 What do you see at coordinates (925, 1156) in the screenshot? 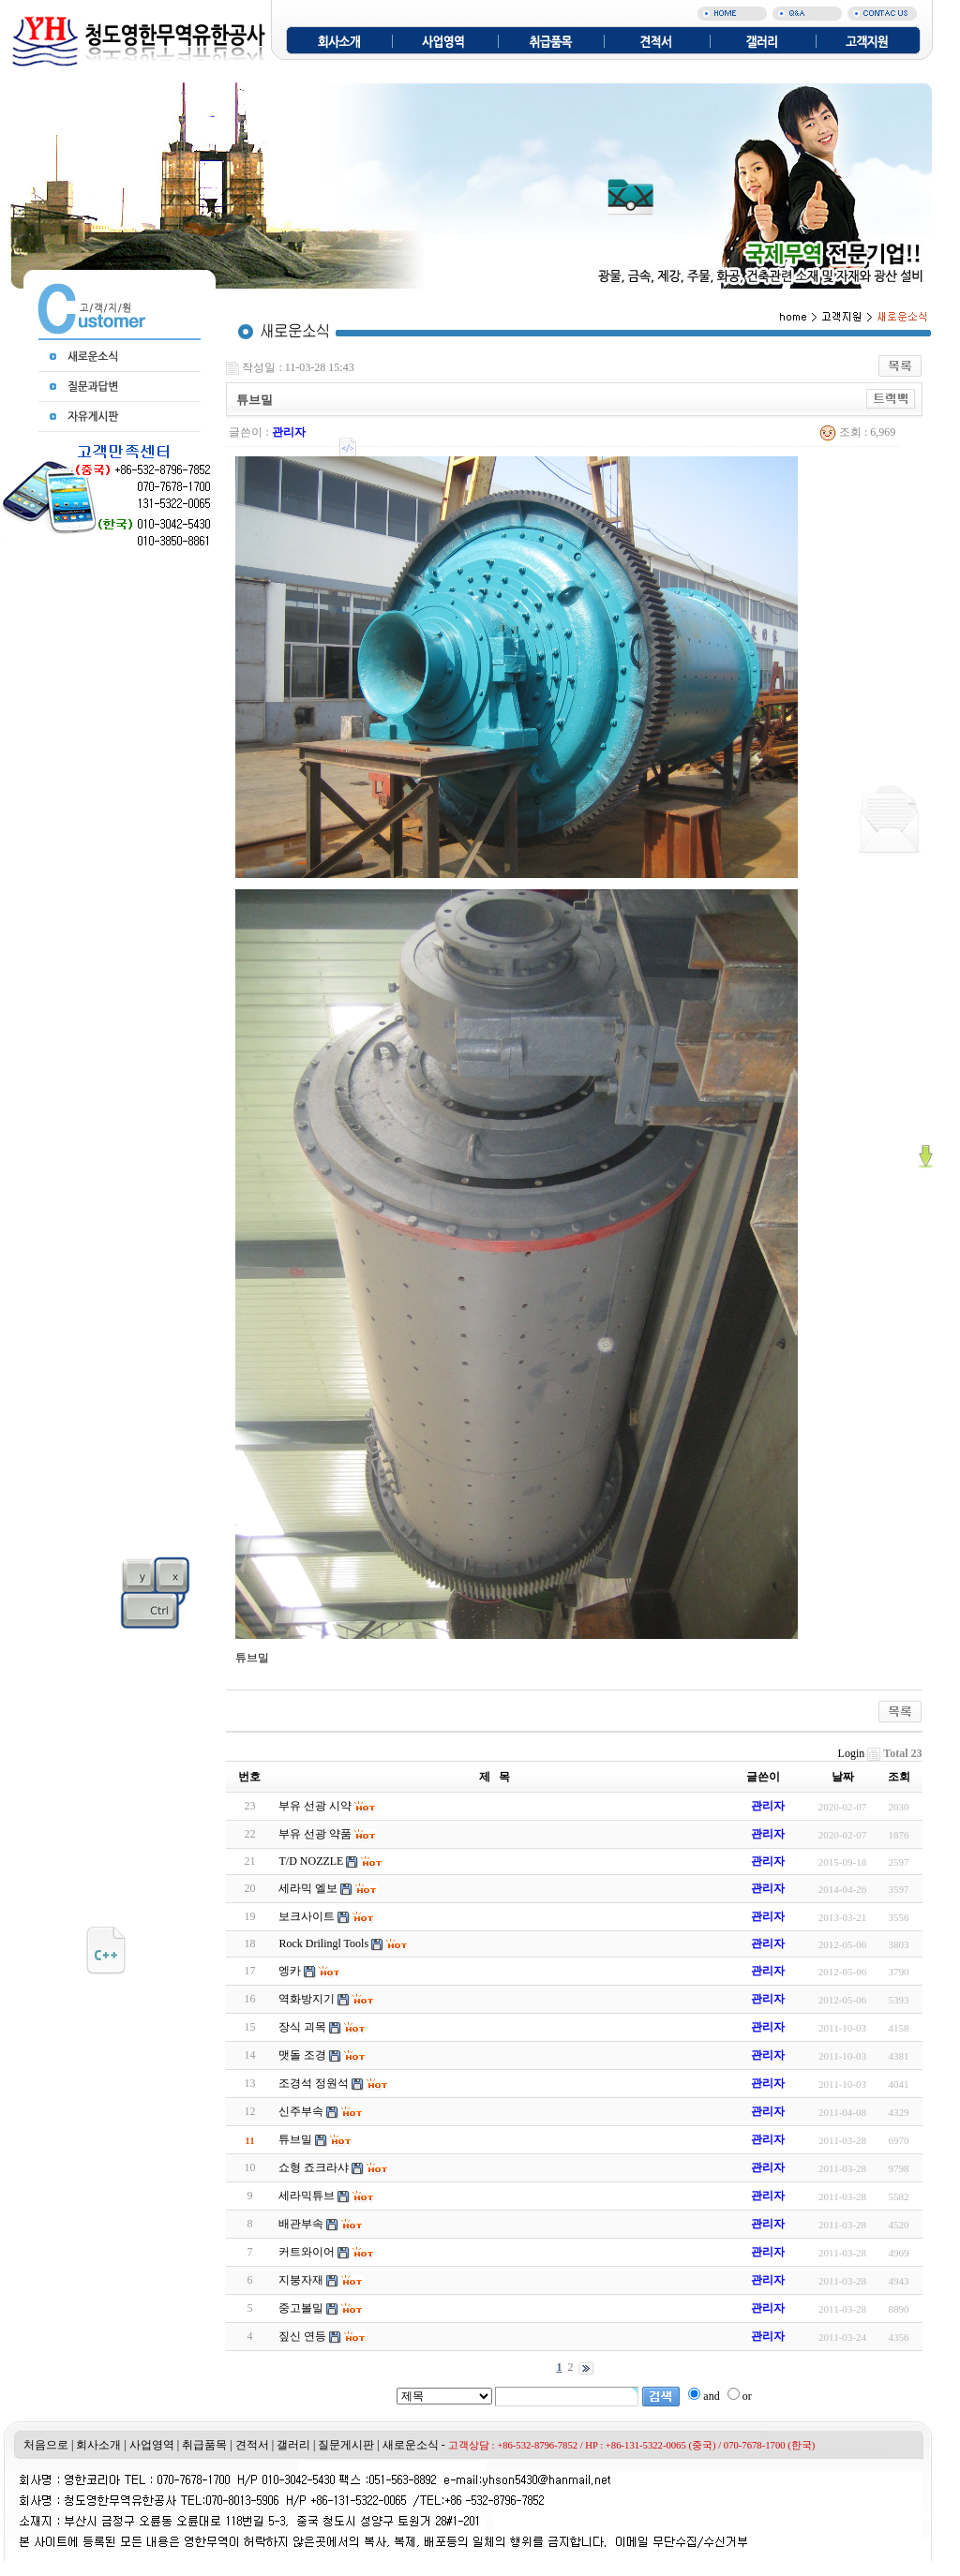
I see `save the current file or document` at bounding box center [925, 1156].